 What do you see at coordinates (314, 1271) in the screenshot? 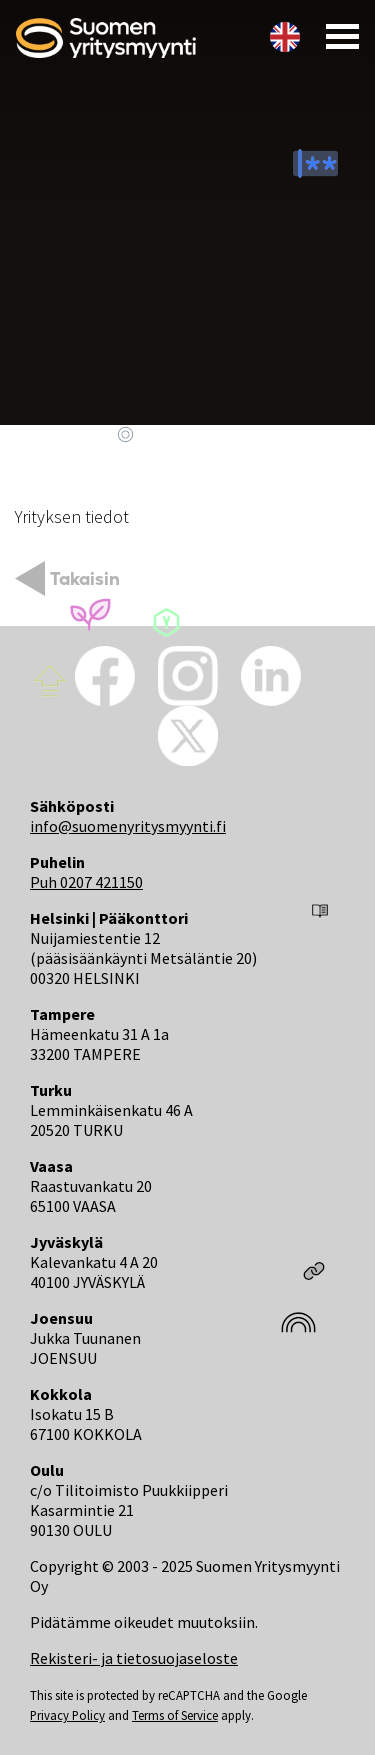
I see `copy or share a link` at bounding box center [314, 1271].